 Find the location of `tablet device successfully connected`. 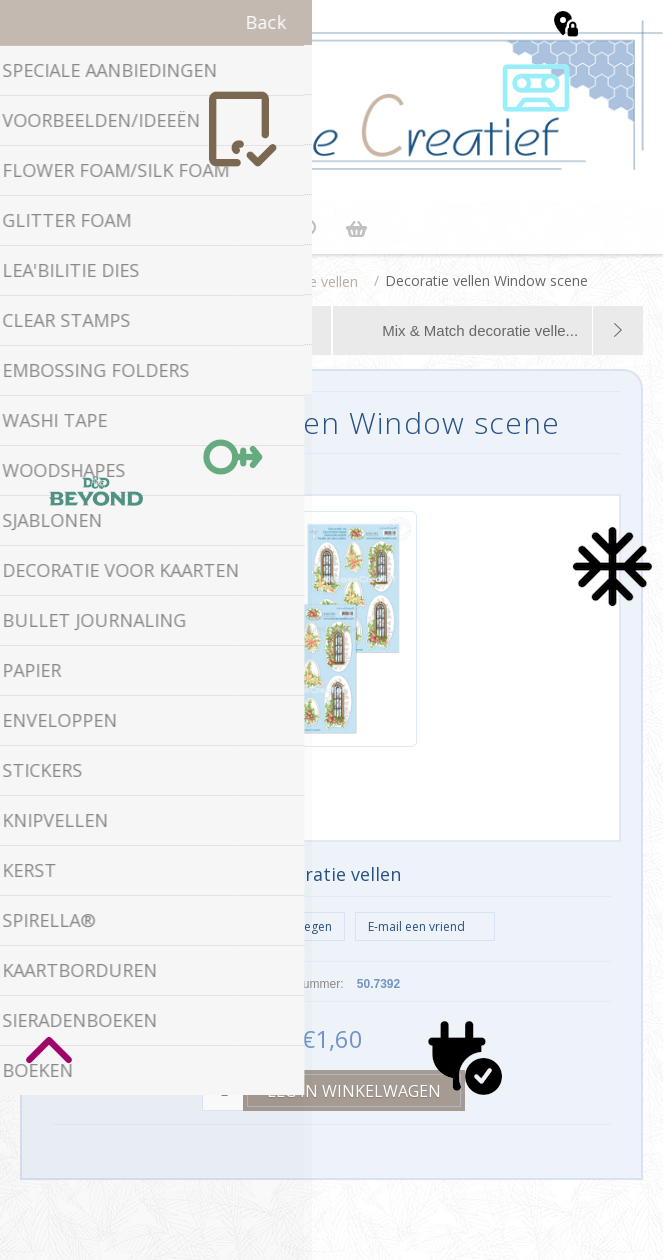

tablet device successfully connected is located at coordinates (239, 129).